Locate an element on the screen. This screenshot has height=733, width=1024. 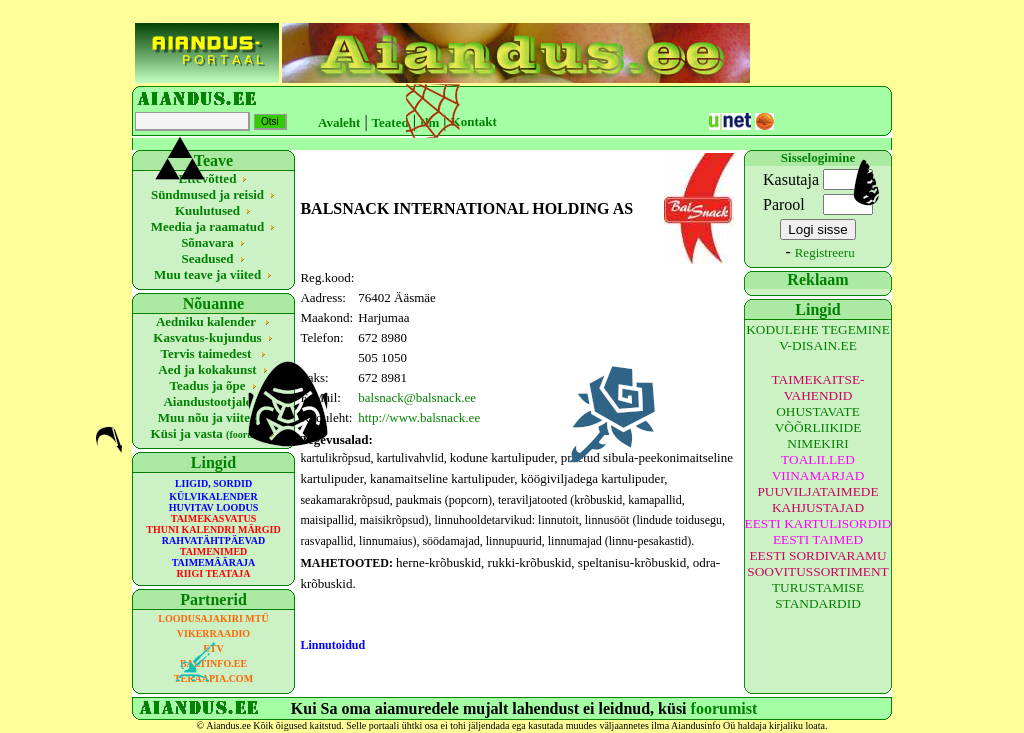
view stone monument or landmark is located at coordinates (866, 182).